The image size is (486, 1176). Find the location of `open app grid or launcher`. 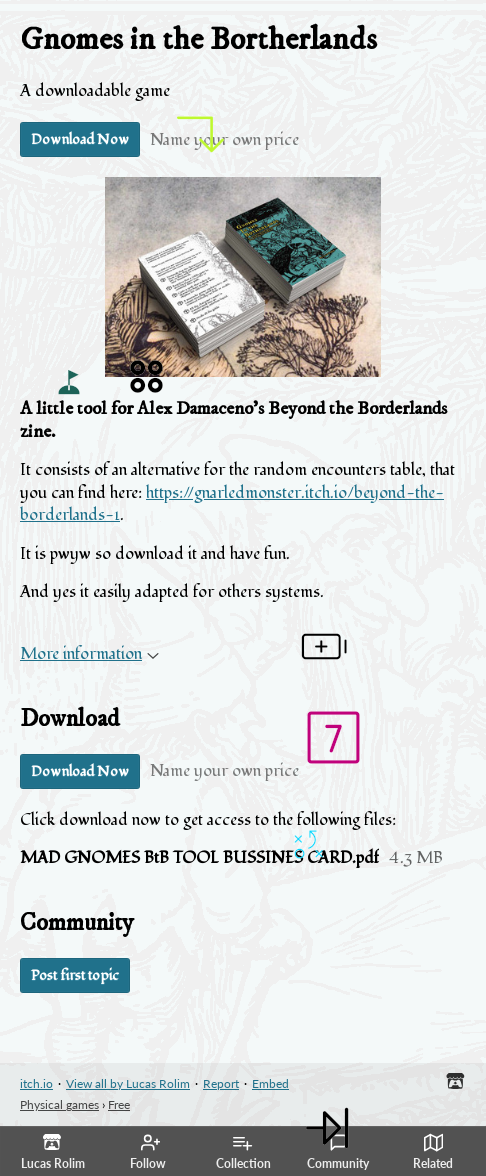

open app grid or launcher is located at coordinates (146, 376).